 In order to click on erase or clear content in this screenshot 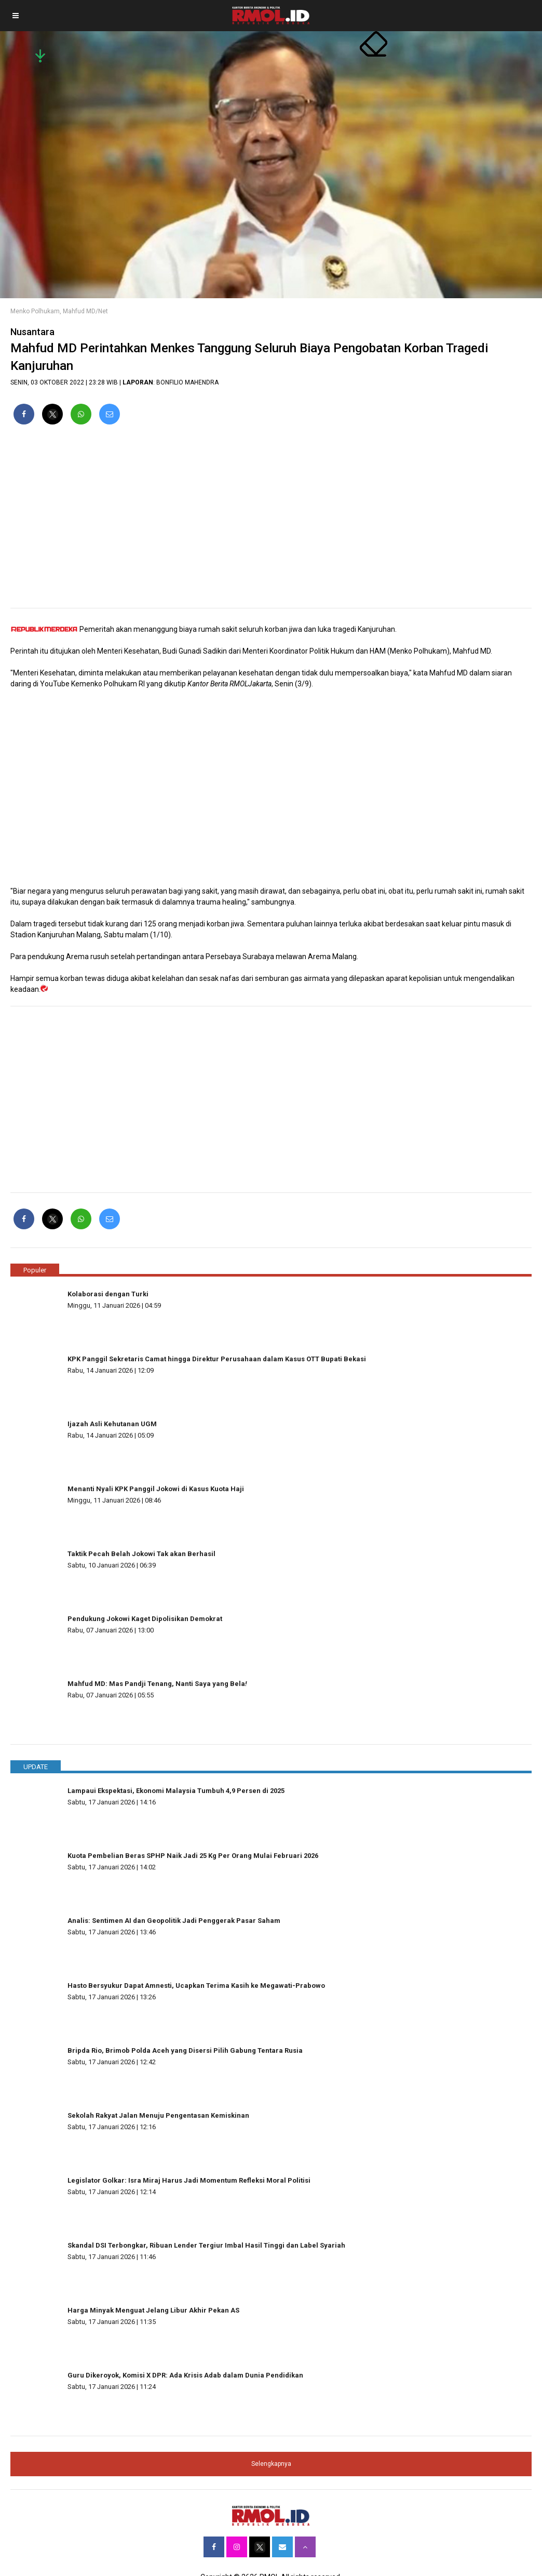, I will do `click(373, 44)`.